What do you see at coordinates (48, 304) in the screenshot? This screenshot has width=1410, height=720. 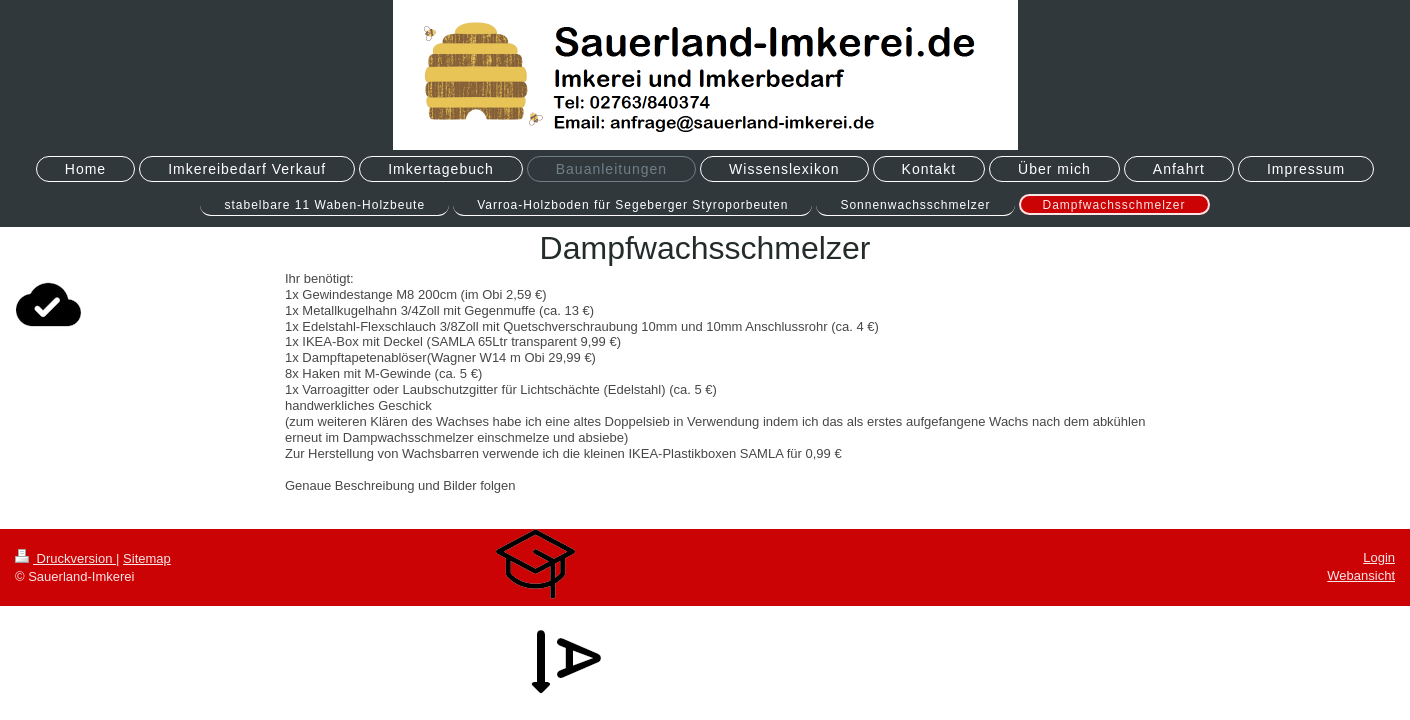 I see `file successfully uploaded to cloud` at bounding box center [48, 304].